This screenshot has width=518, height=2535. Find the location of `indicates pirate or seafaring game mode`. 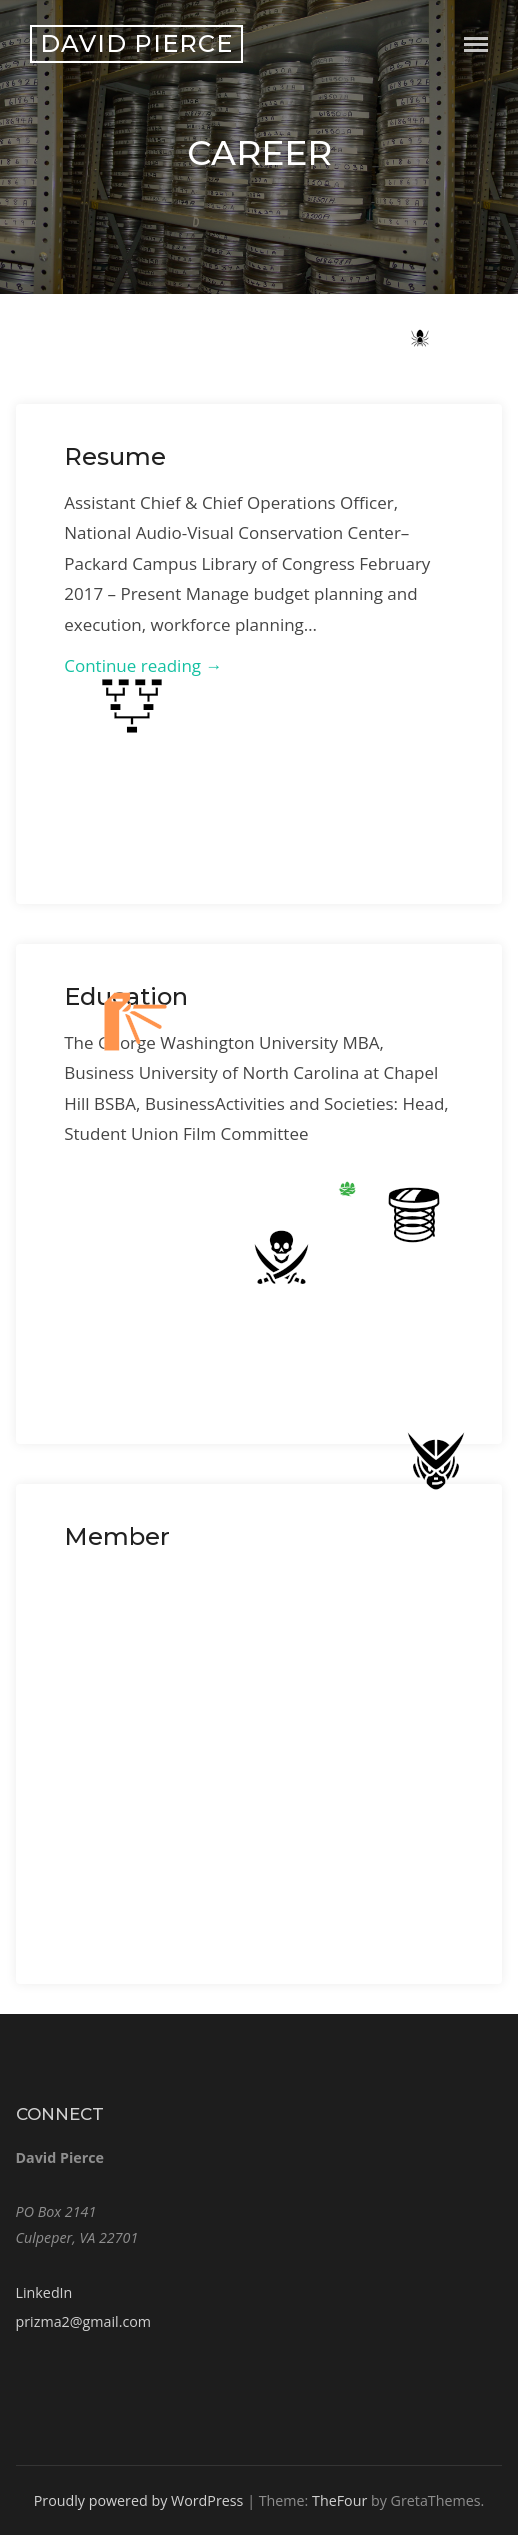

indicates pirate or seafaring game mode is located at coordinates (281, 1257).